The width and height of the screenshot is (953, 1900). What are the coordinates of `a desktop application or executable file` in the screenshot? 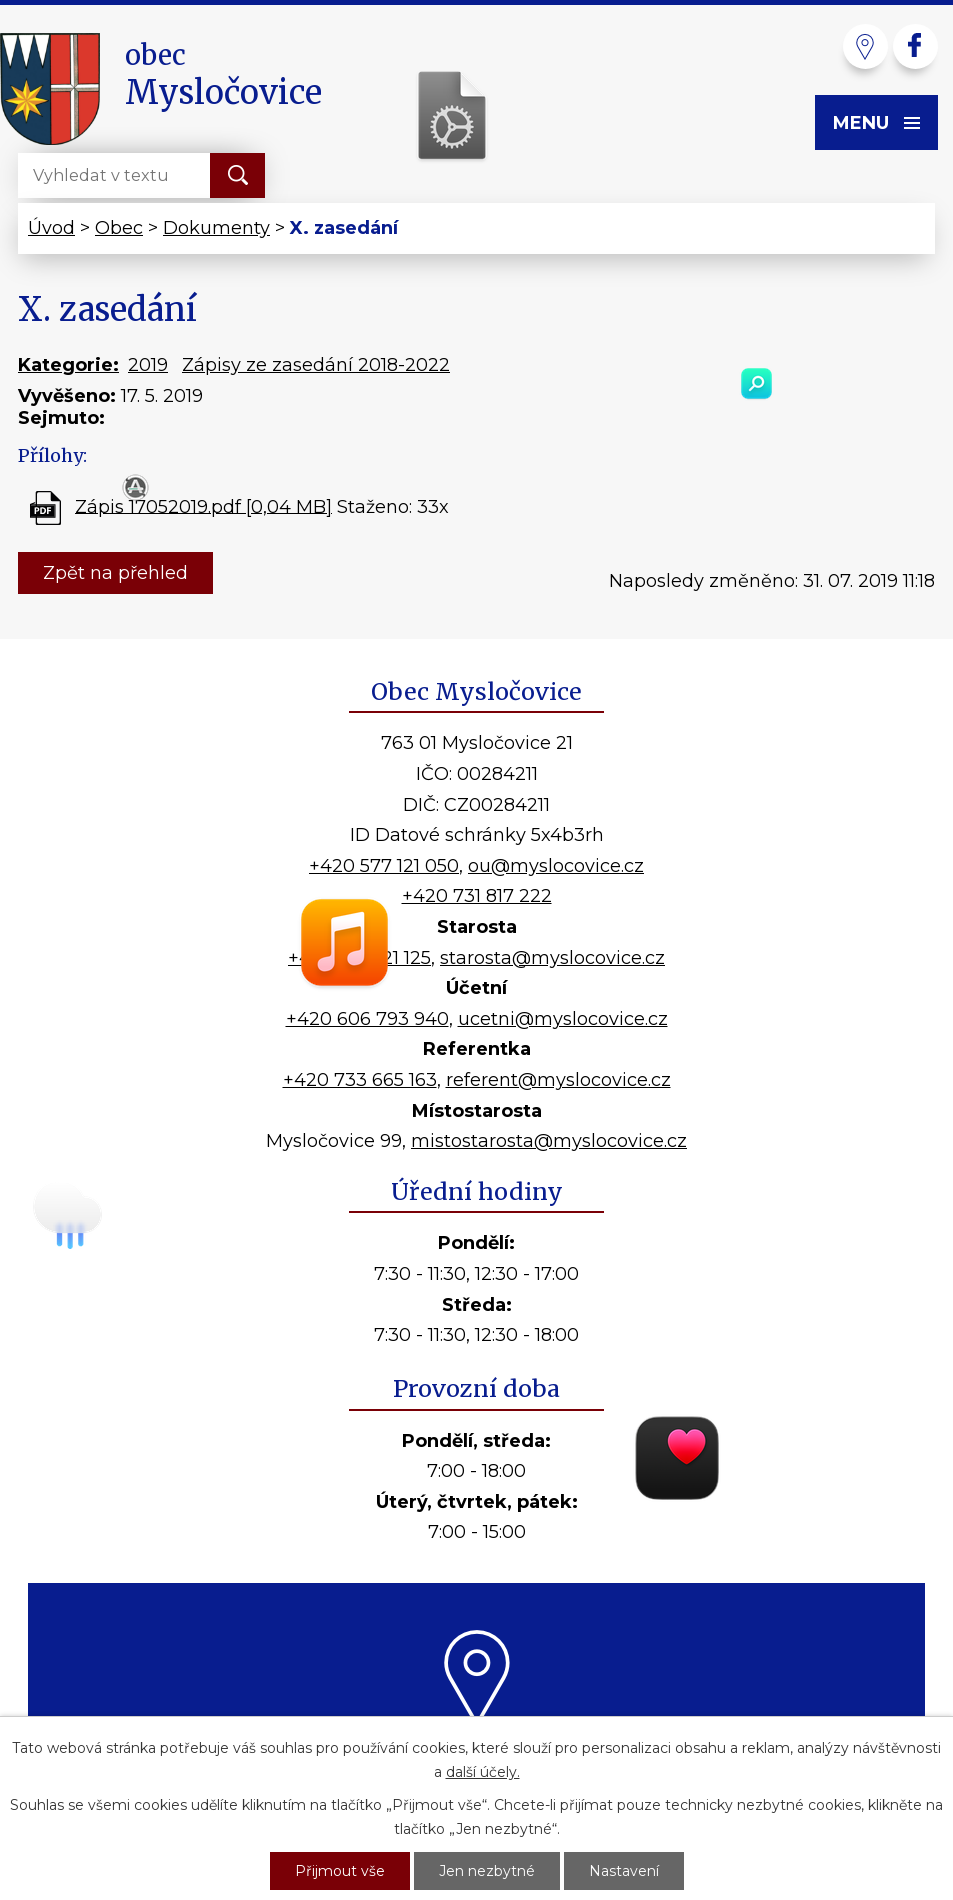 It's located at (452, 117).